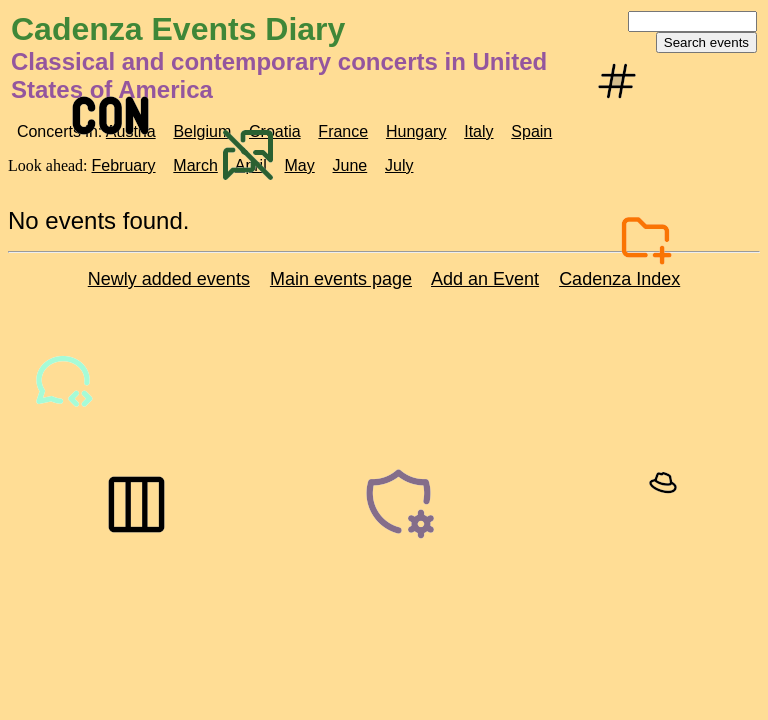  What do you see at coordinates (617, 81) in the screenshot?
I see `view or browse hashtags` at bounding box center [617, 81].